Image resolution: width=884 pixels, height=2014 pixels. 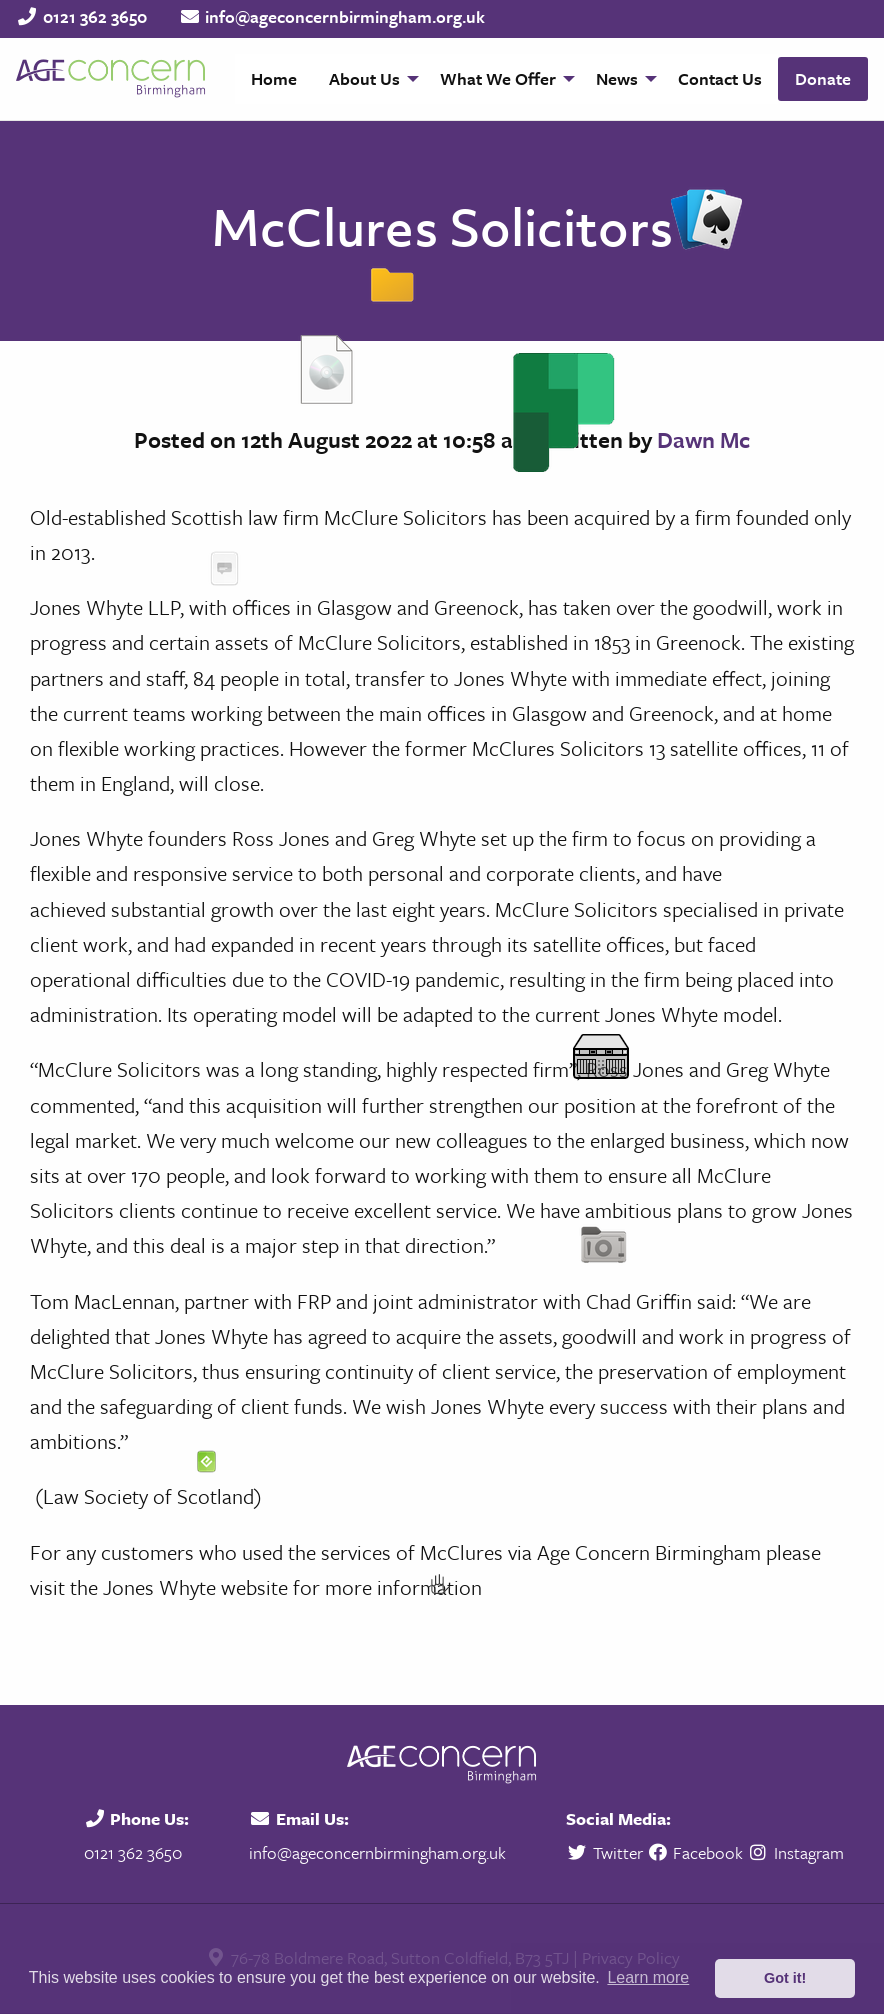 What do you see at coordinates (392, 286) in the screenshot?
I see `open liveback folder` at bounding box center [392, 286].